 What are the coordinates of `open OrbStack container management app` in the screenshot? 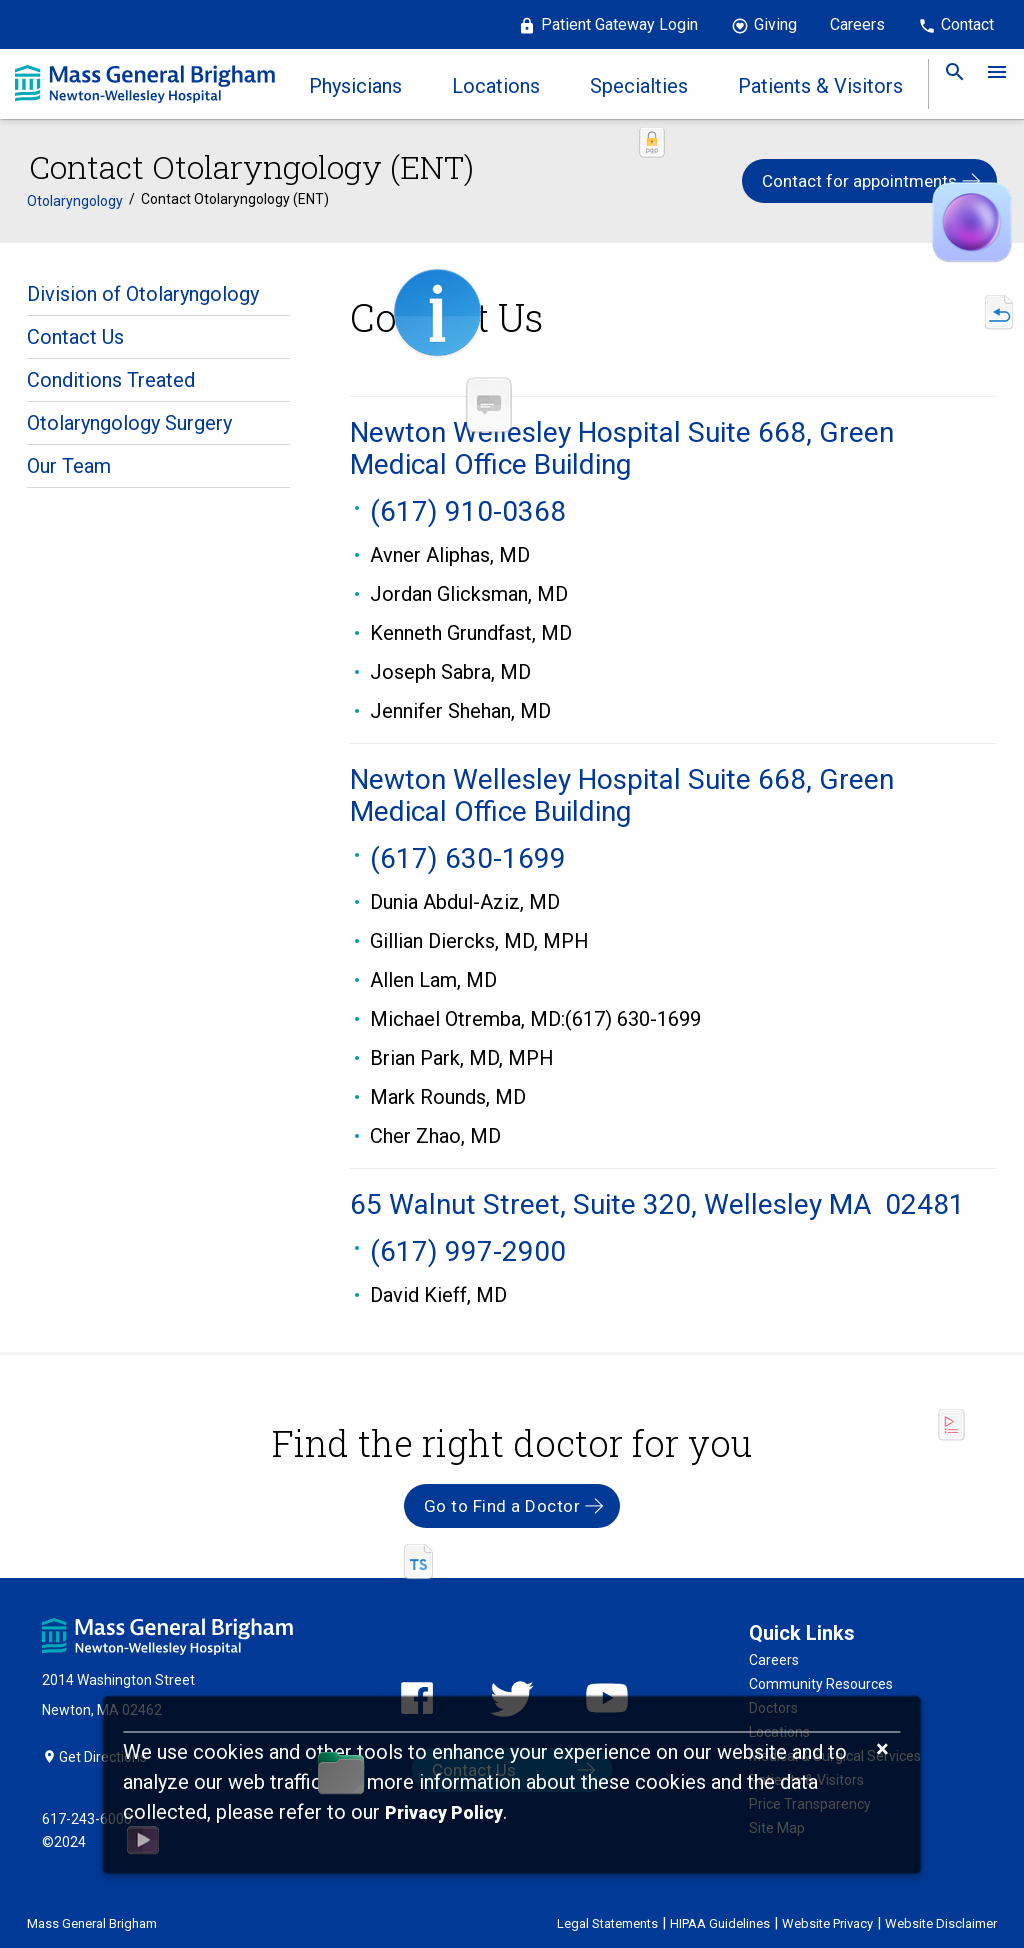 It's located at (972, 222).